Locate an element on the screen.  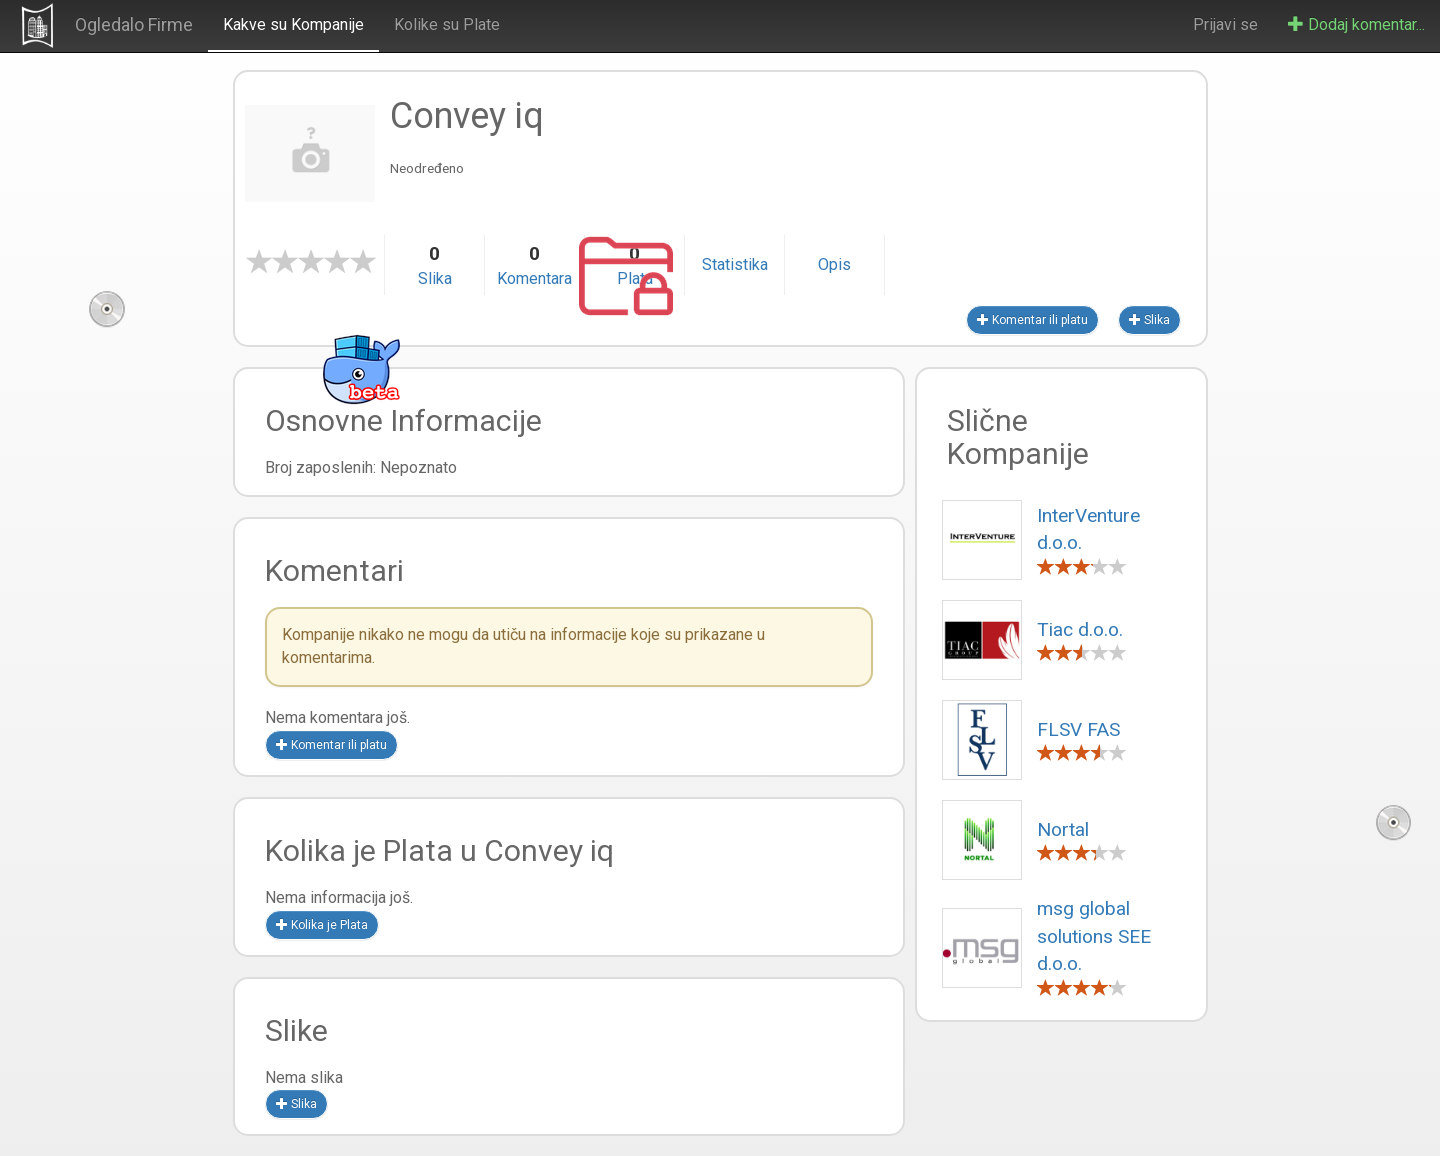
unmount or eject a CD/DVD drive is located at coordinates (1393, 822).